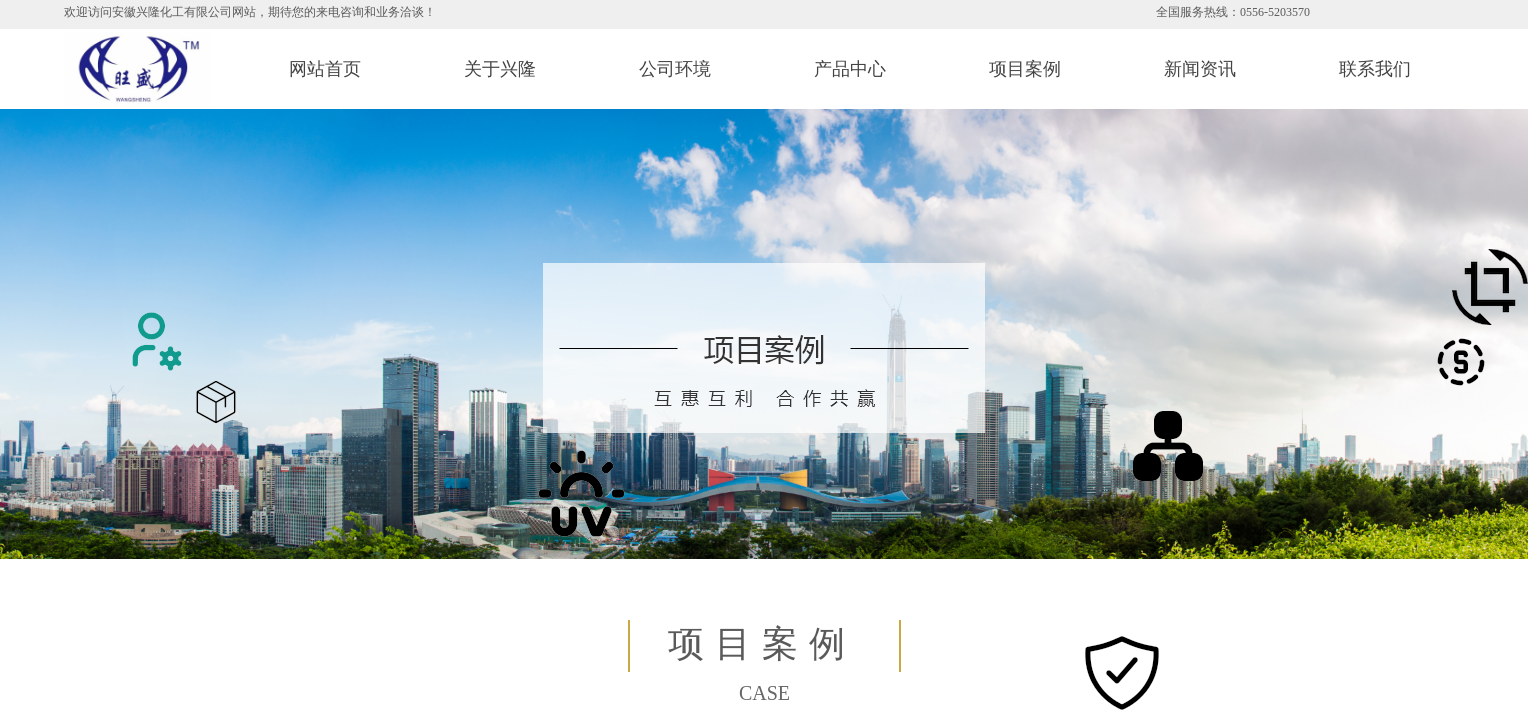 Image resolution: width=1528 pixels, height=720 pixels. Describe the element at coordinates (1461, 362) in the screenshot. I see `indicates a pending or in-progress sync status` at that location.